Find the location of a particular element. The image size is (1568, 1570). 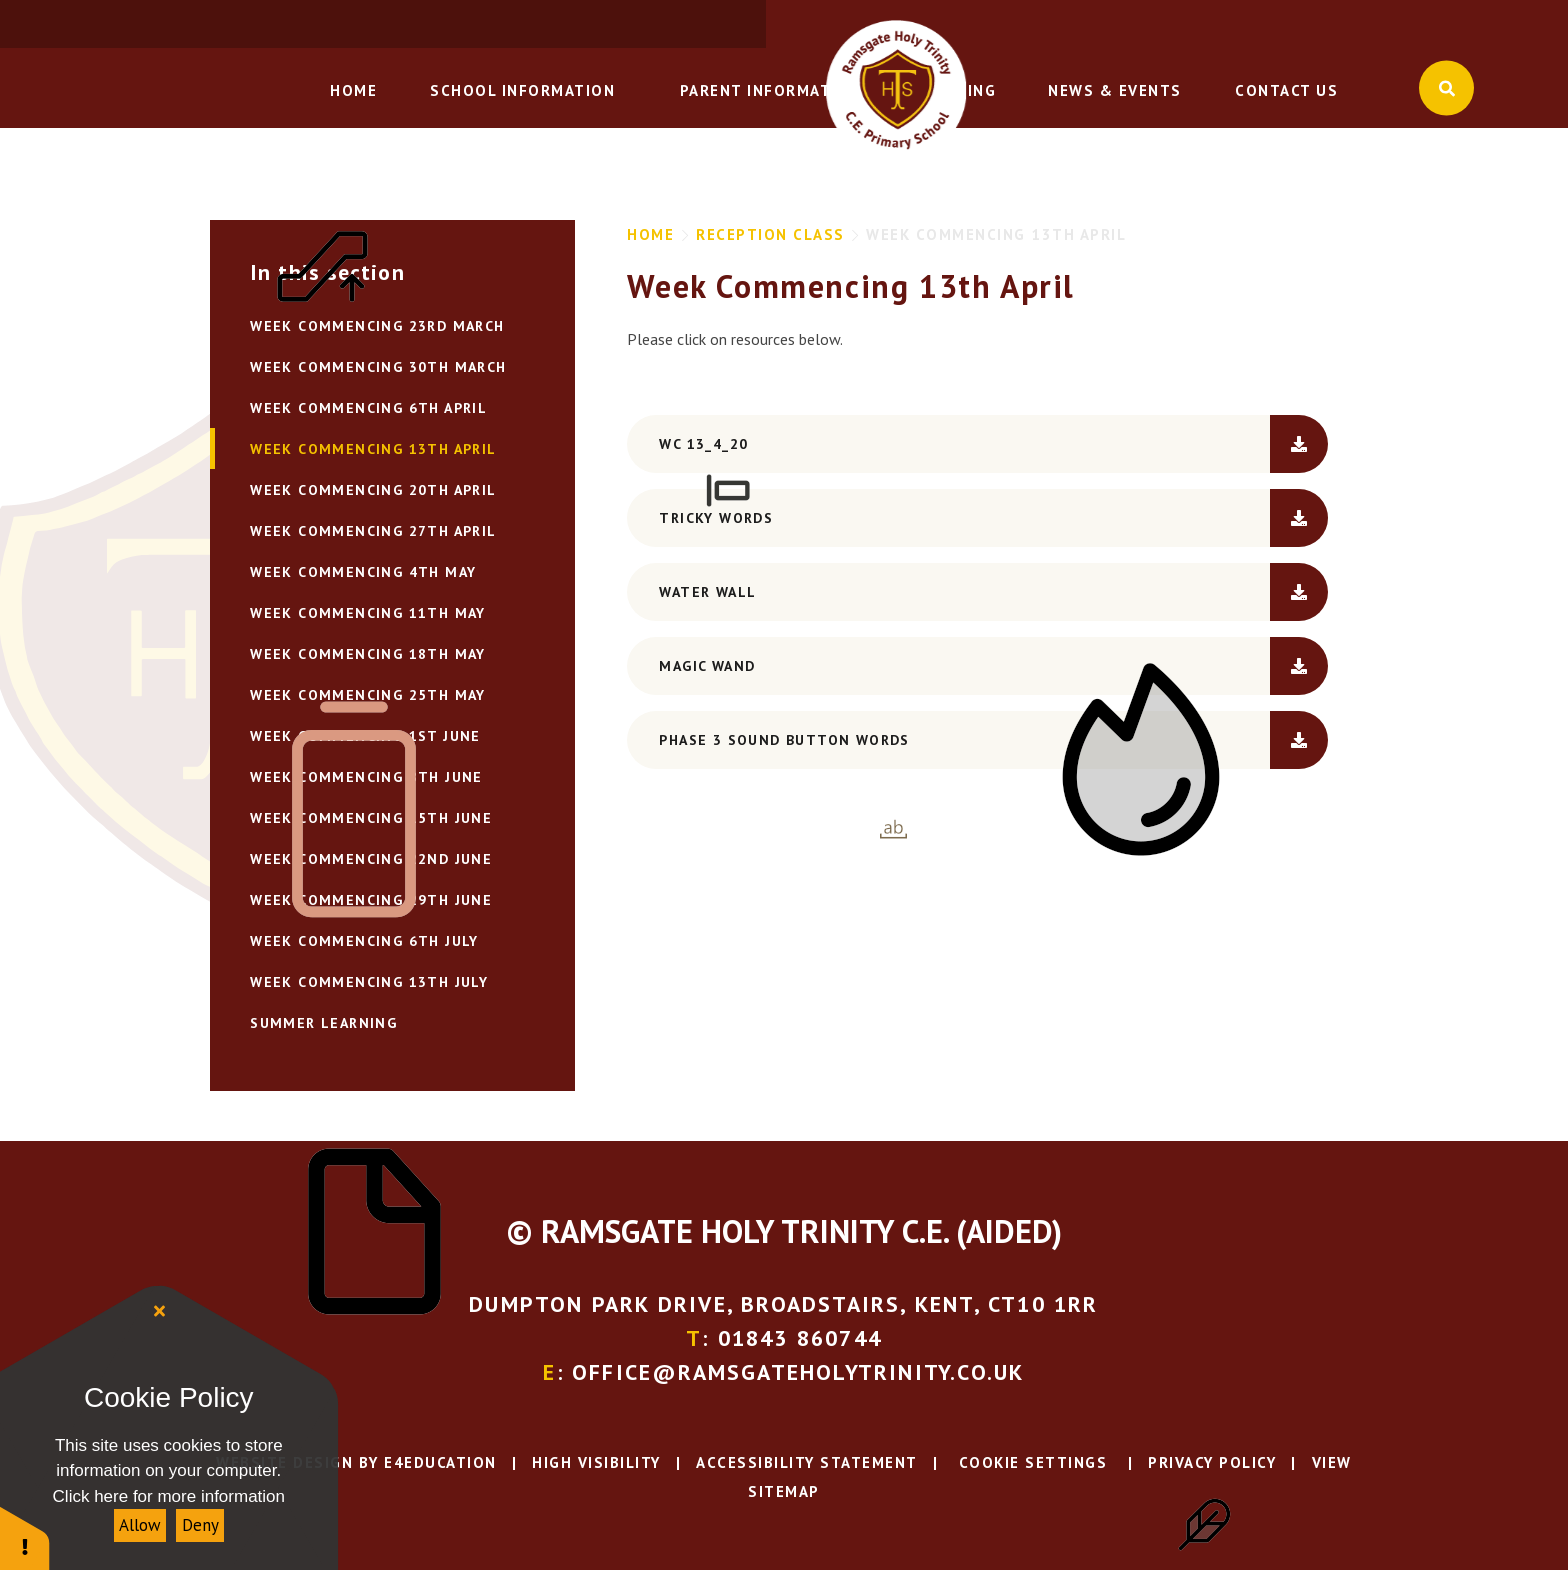

view or open a file is located at coordinates (374, 1231).